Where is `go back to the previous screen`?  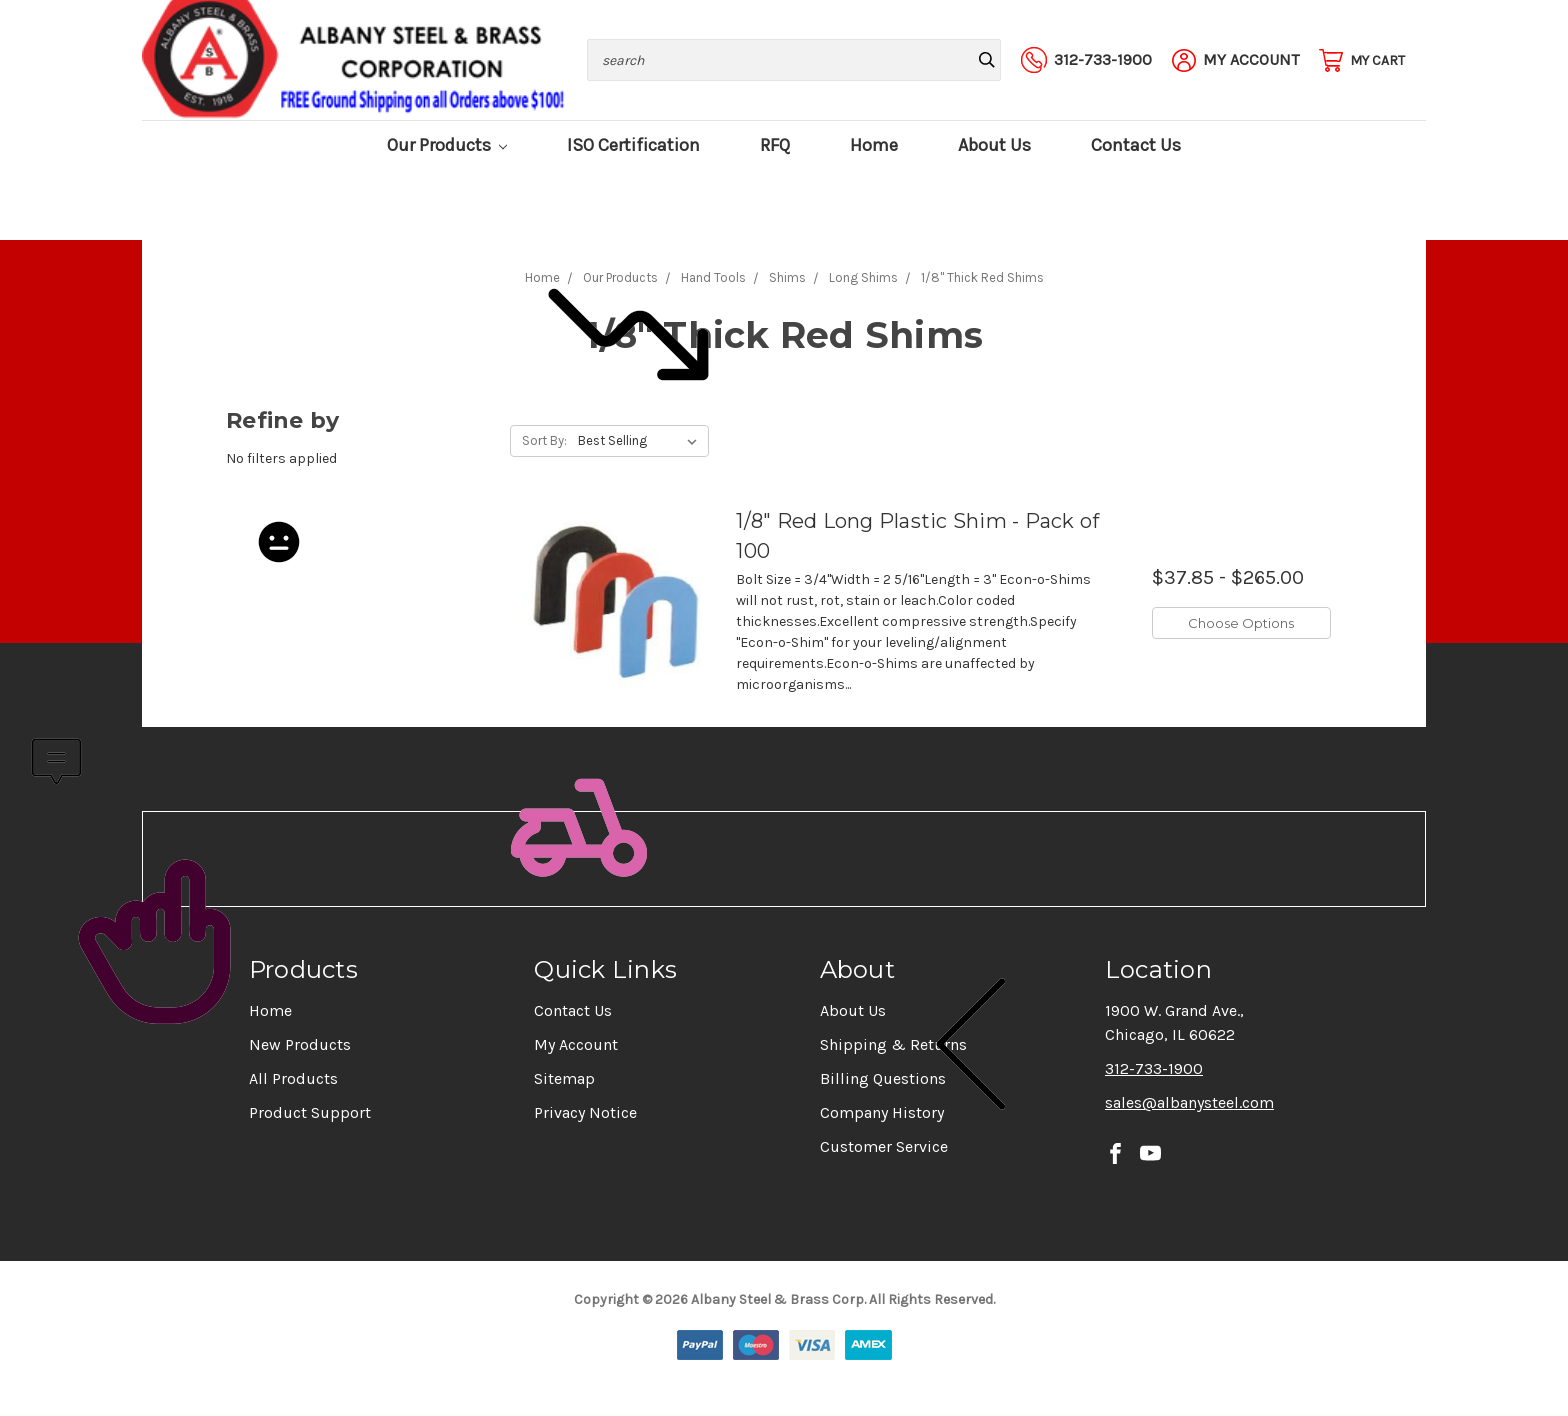 go back to the previous screen is located at coordinates (977, 1044).